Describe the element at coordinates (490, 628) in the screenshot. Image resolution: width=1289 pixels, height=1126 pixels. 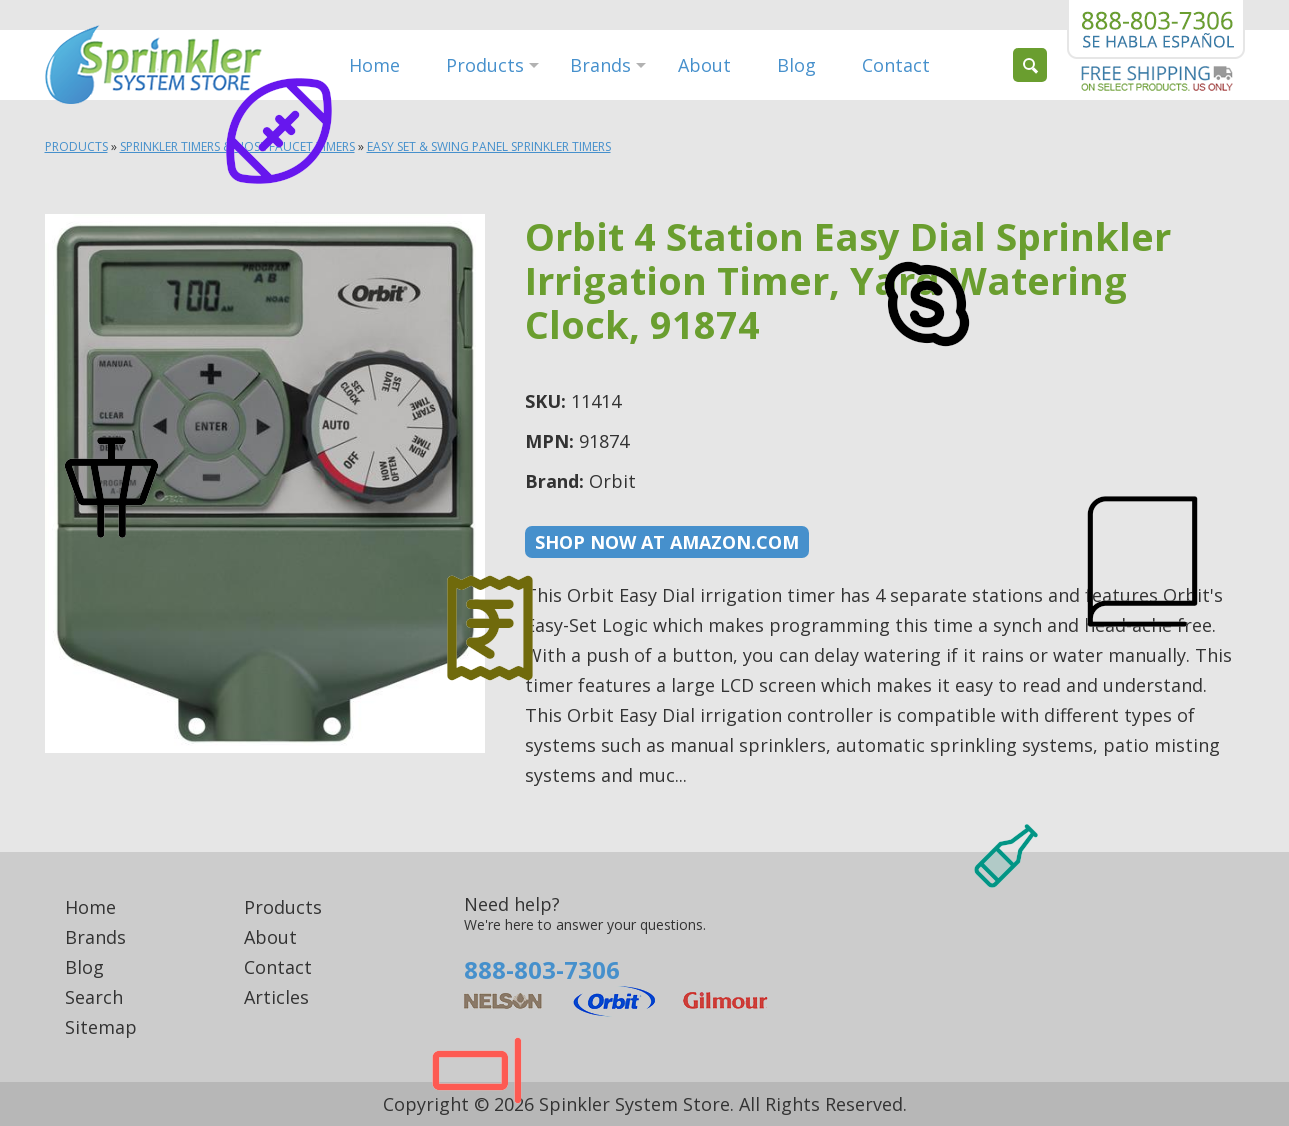
I see `view transaction receipt in indian rupees` at that location.